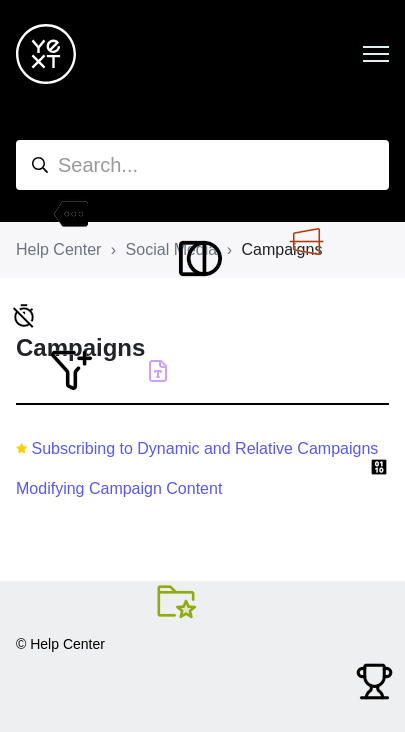 This screenshot has height=732, width=405. I want to click on add a new filter, so click(71, 369).